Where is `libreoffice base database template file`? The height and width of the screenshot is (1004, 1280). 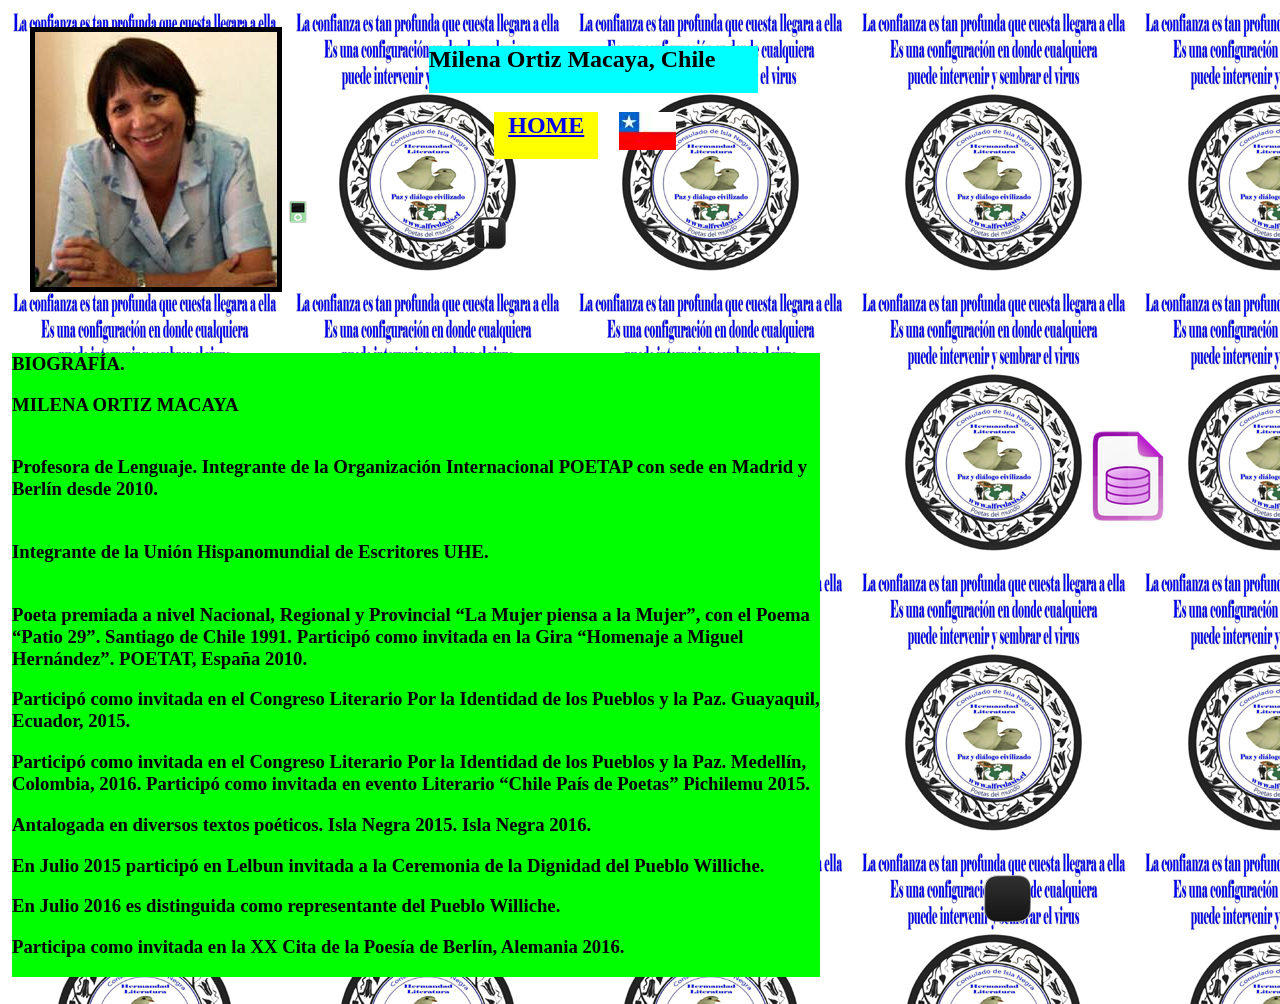
libreoffice base database template file is located at coordinates (1128, 476).